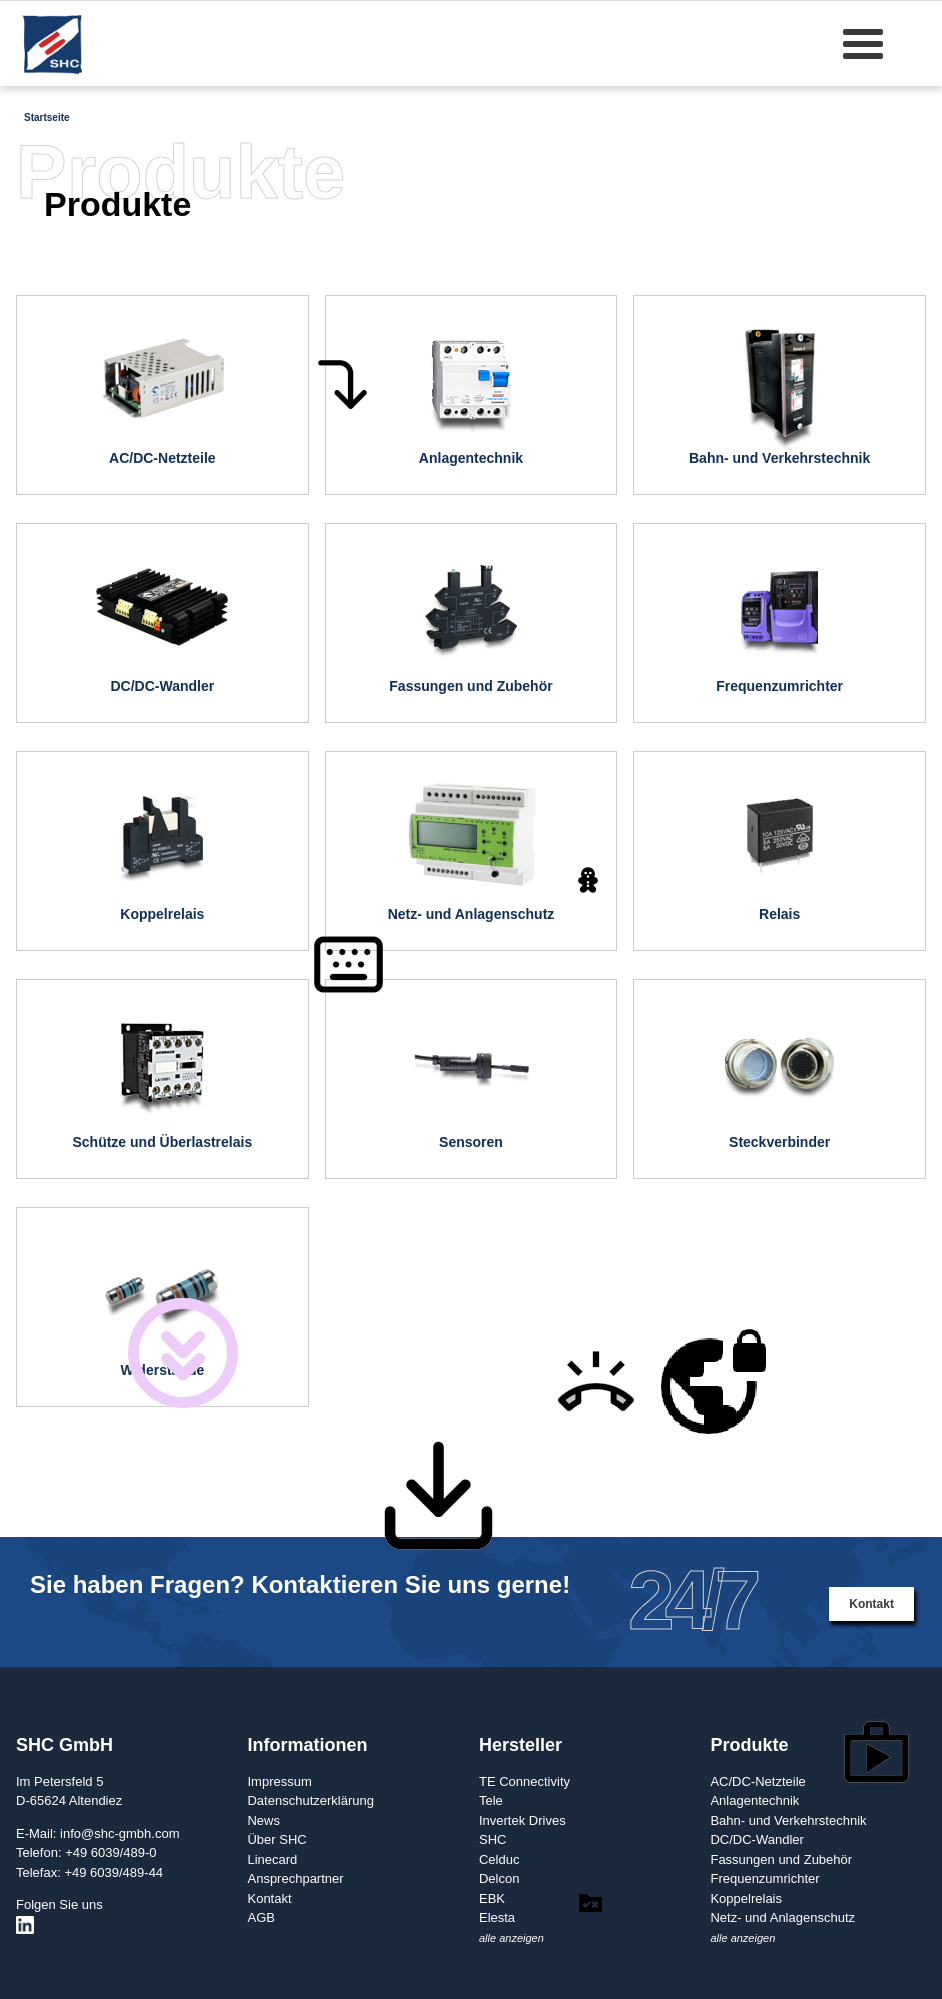 The height and width of the screenshot is (1999, 942). What do you see at coordinates (438, 1495) in the screenshot?
I see `download a file or content` at bounding box center [438, 1495].